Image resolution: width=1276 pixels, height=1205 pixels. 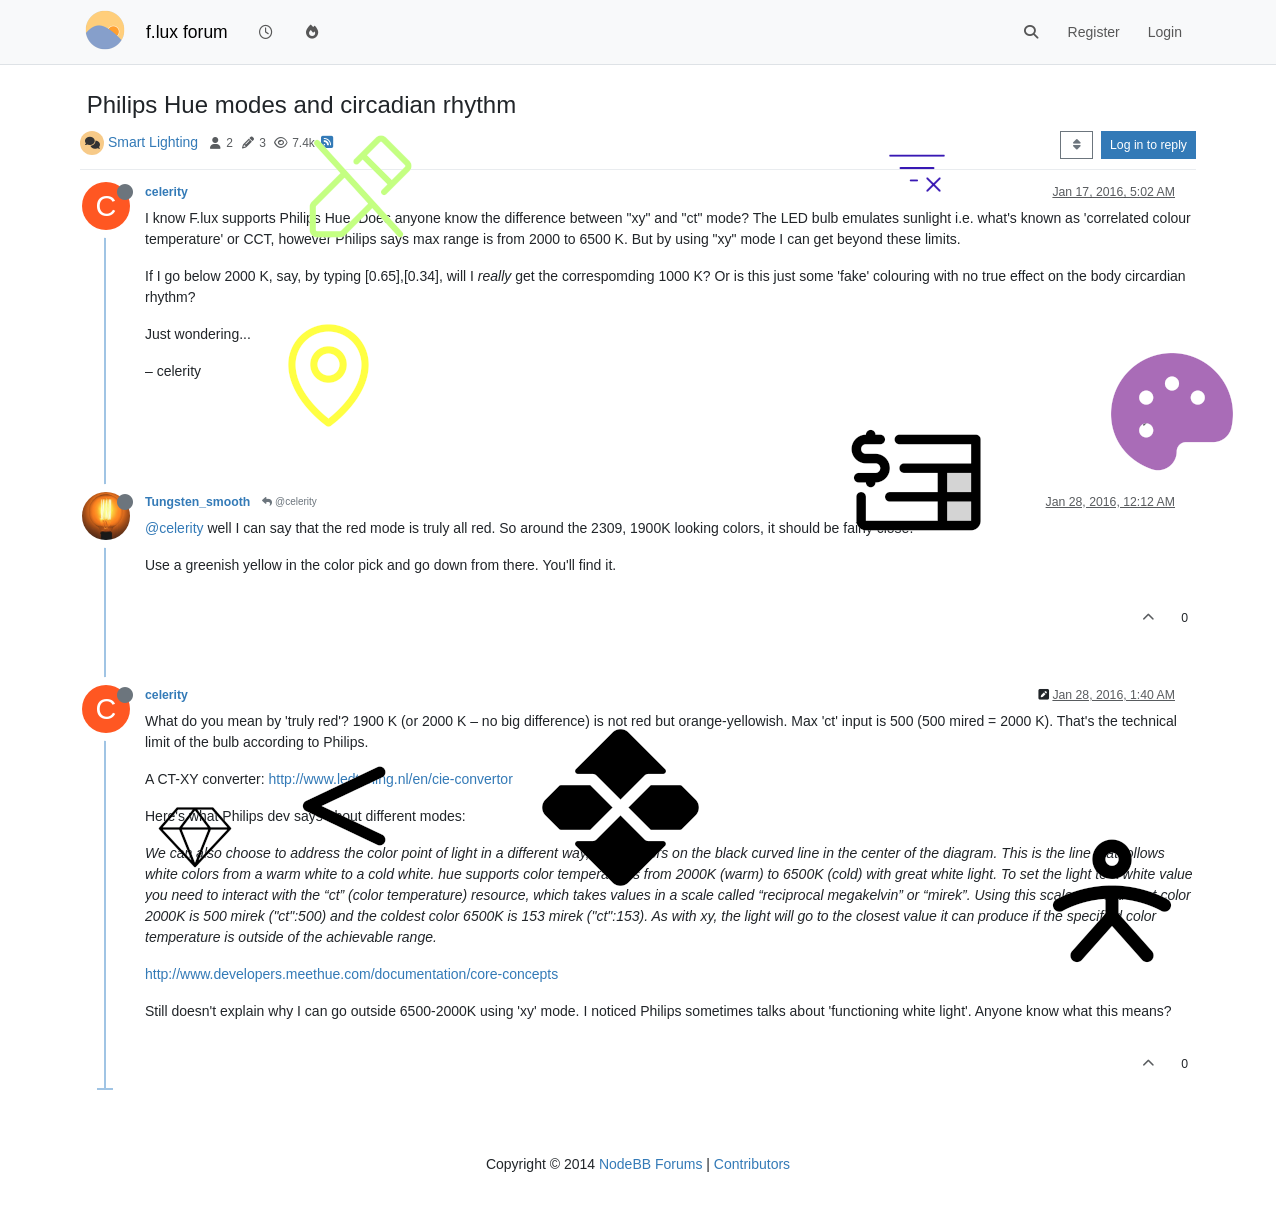 I want to click on pix instant payment system logo, so click(x=620, y=807).